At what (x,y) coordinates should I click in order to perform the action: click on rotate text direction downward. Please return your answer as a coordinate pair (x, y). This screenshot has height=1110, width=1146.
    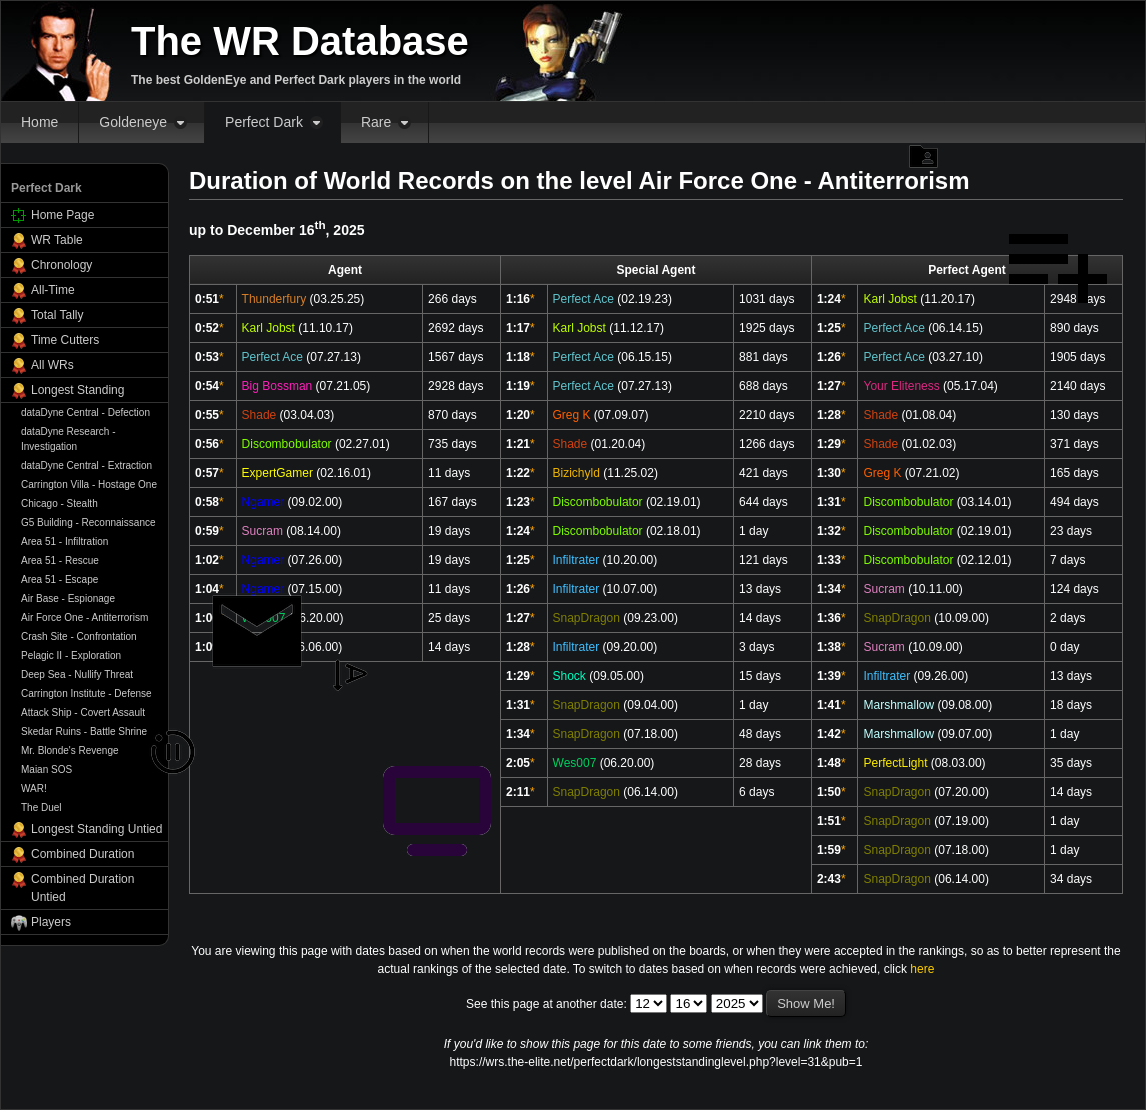
    Looking at the image, I should click on (349, 675).